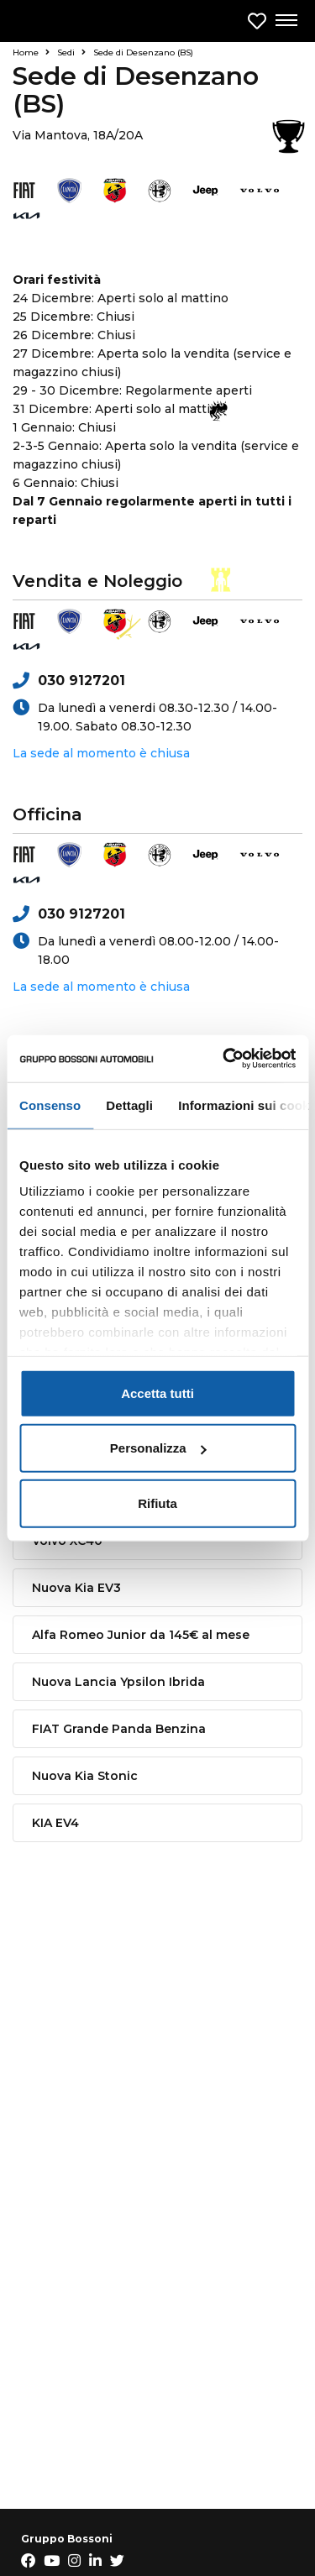  I want to click on select troglodyte character or creature class, so click(218, 411).